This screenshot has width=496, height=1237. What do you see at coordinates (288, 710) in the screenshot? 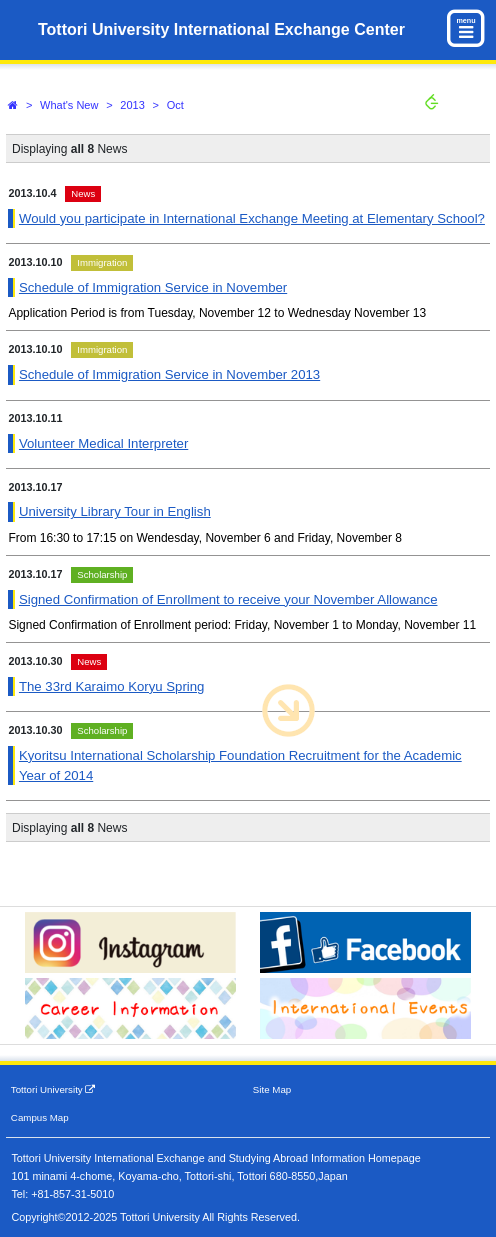
I see `navigate to the next section below` at bounding box center [288, 710].